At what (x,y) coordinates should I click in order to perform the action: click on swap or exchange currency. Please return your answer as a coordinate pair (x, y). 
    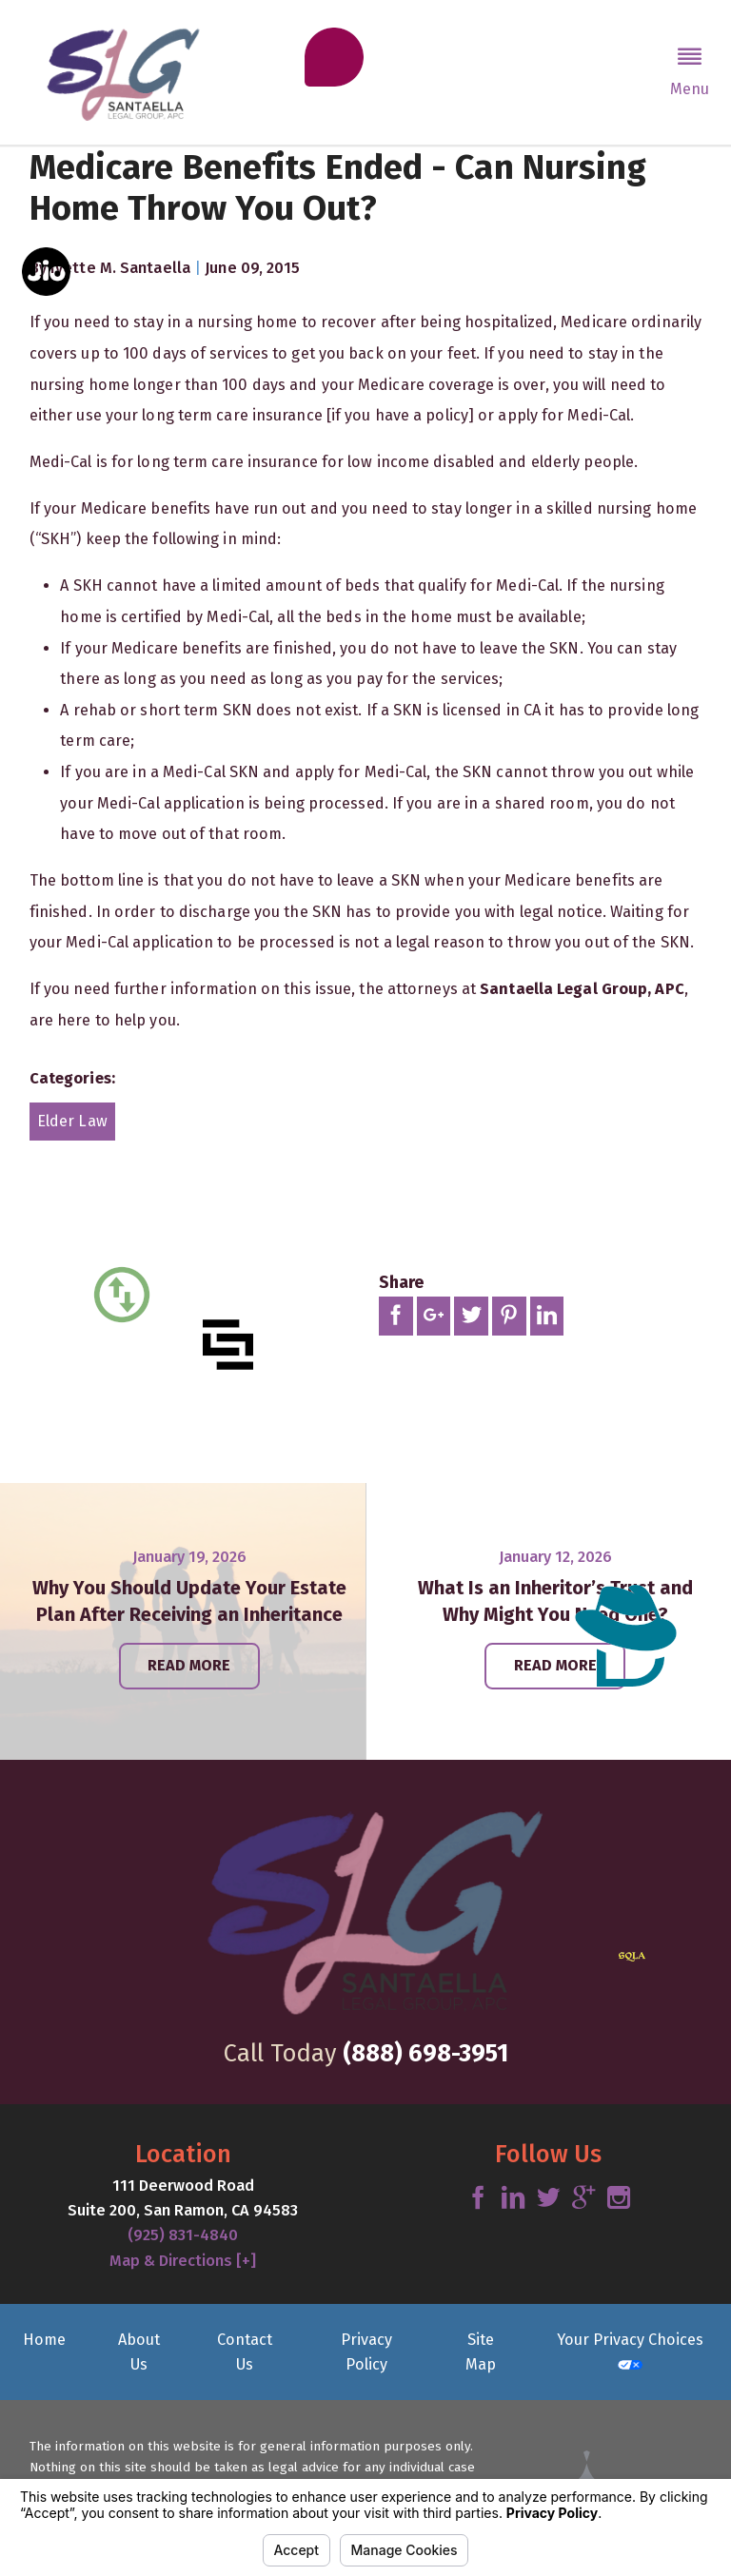
    Looking at the image, I should click on (122, 1295).